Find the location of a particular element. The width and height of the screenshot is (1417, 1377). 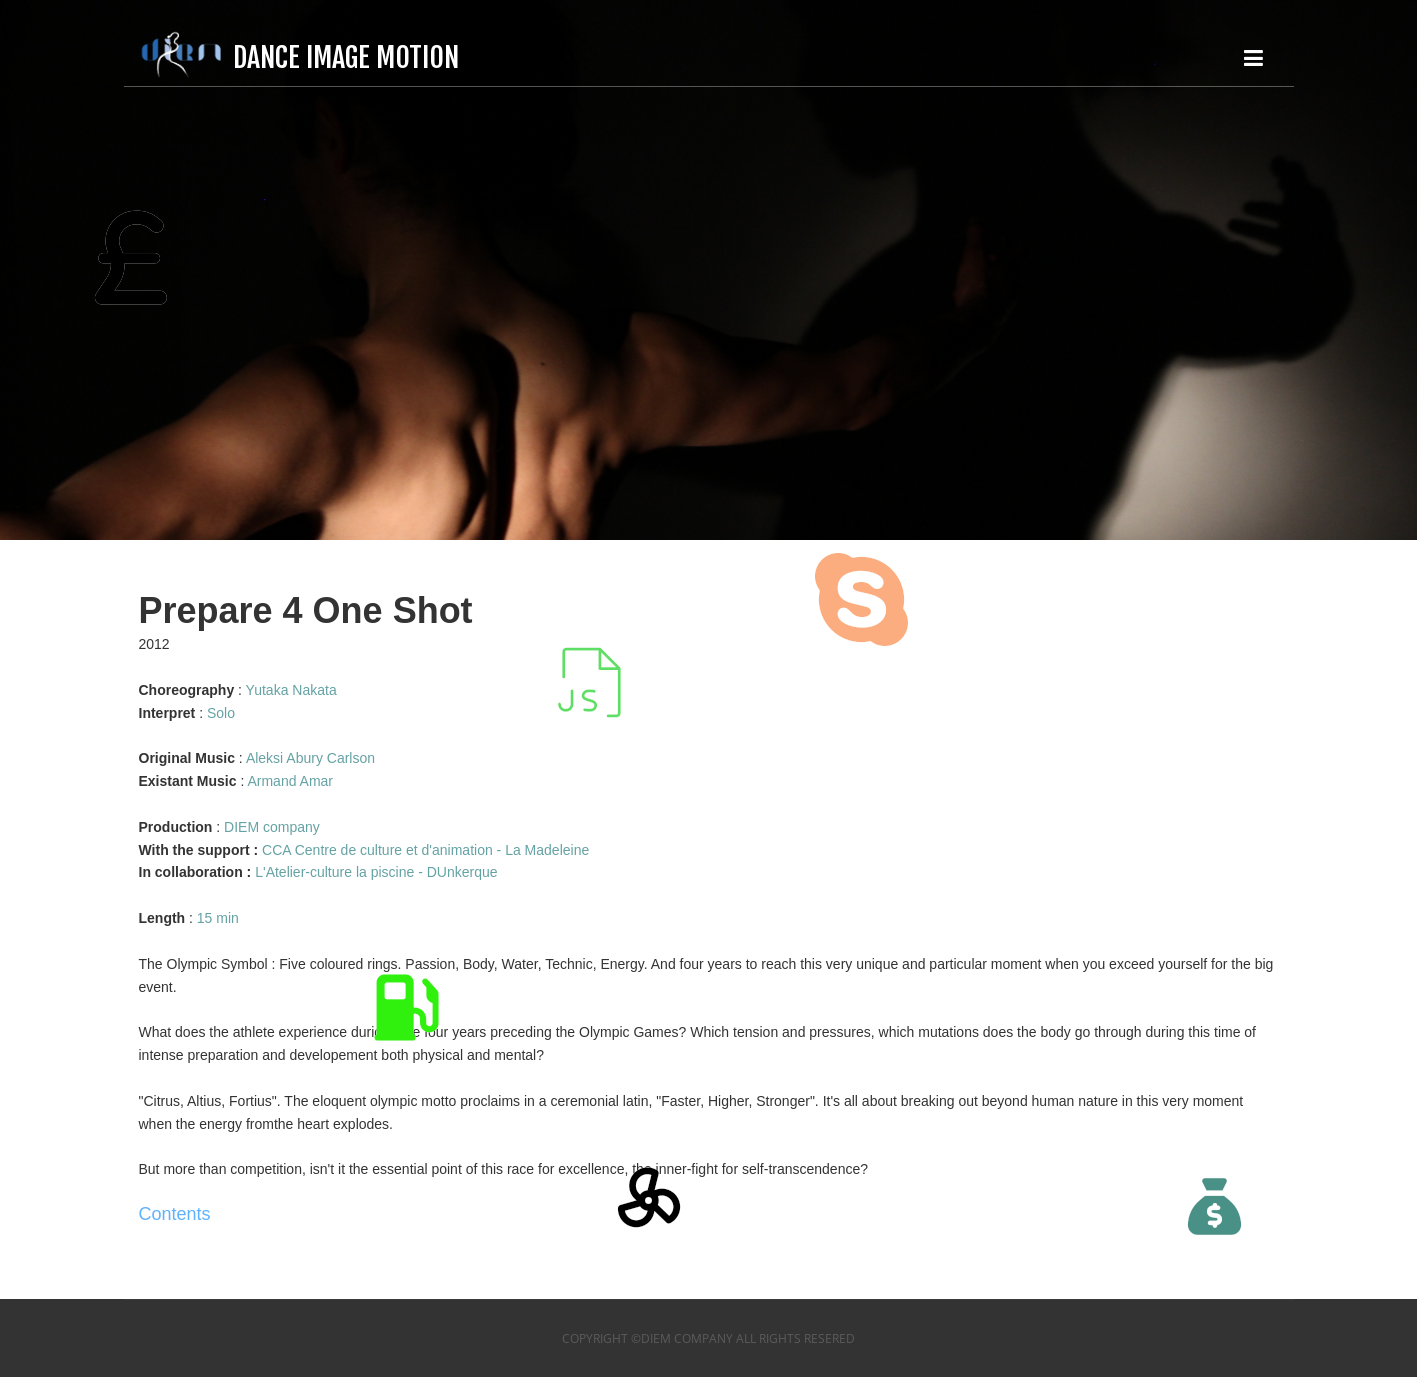

a javascript file in your project is located at coordinates (591, 682).